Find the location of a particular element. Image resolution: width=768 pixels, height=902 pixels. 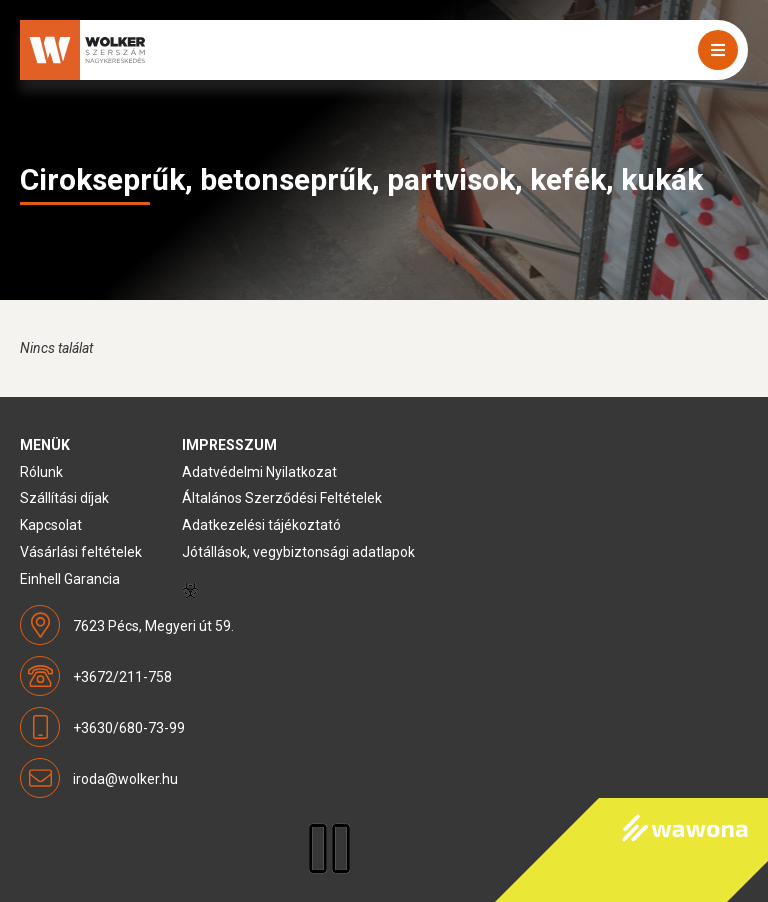

switch to column view layout is located at coordinates (329, 848).